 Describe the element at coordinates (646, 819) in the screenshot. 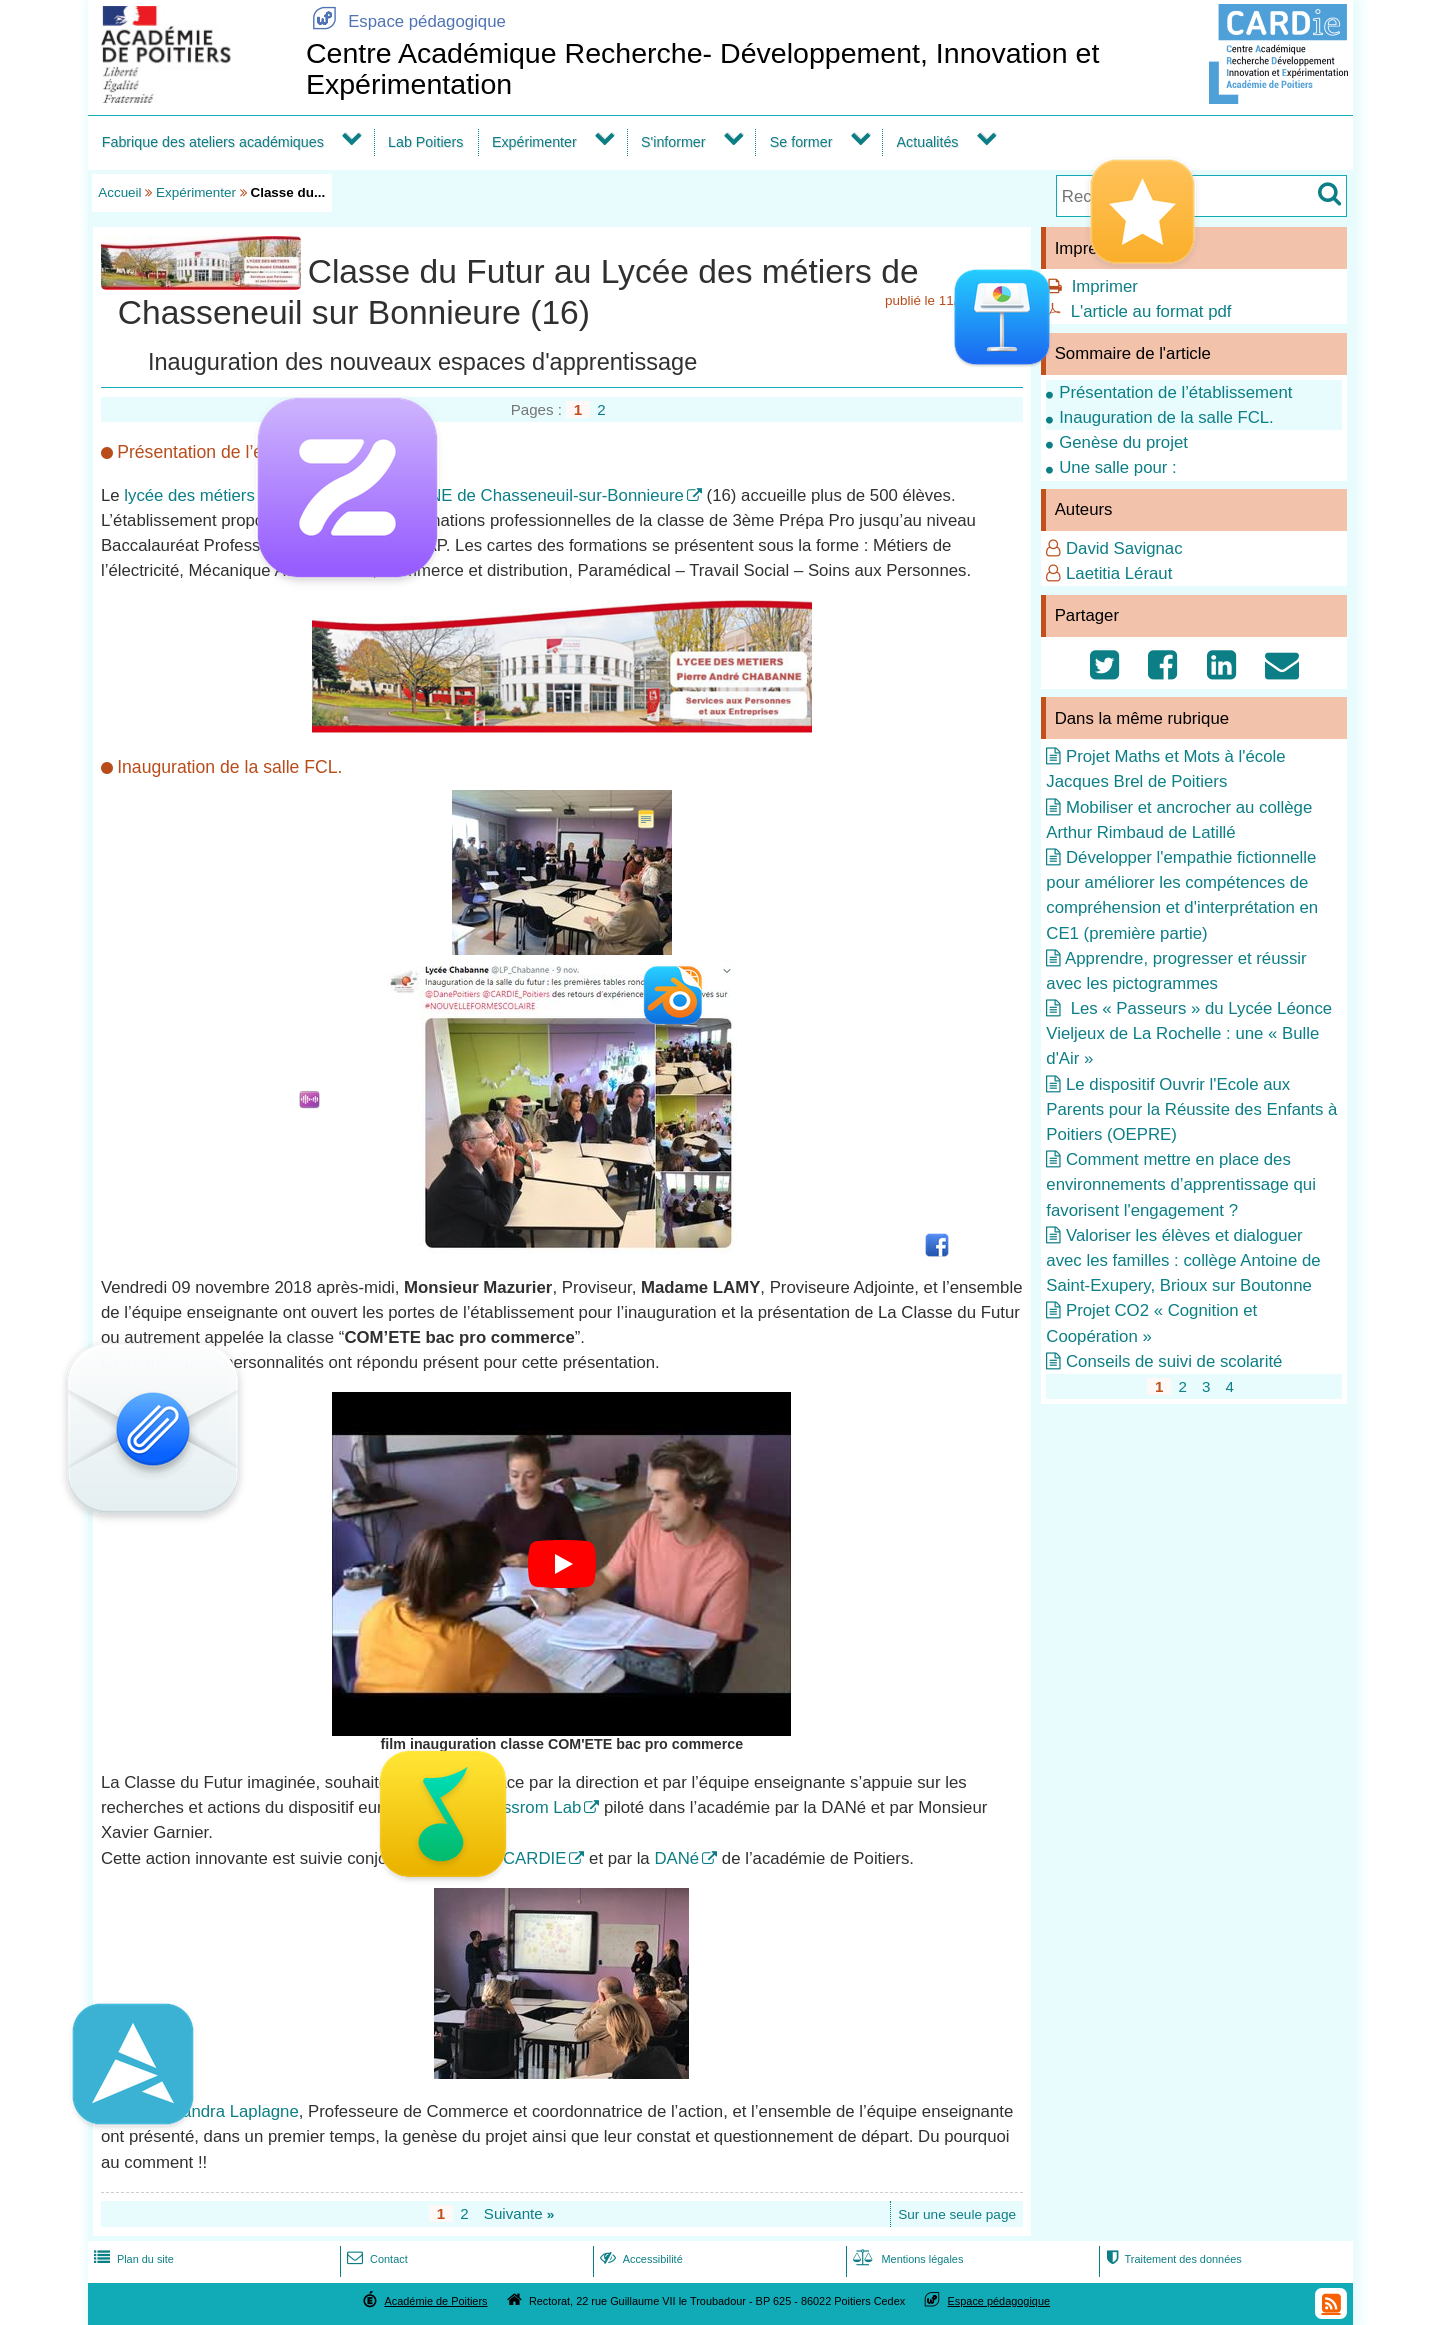

I see `open the notes application` at that location.